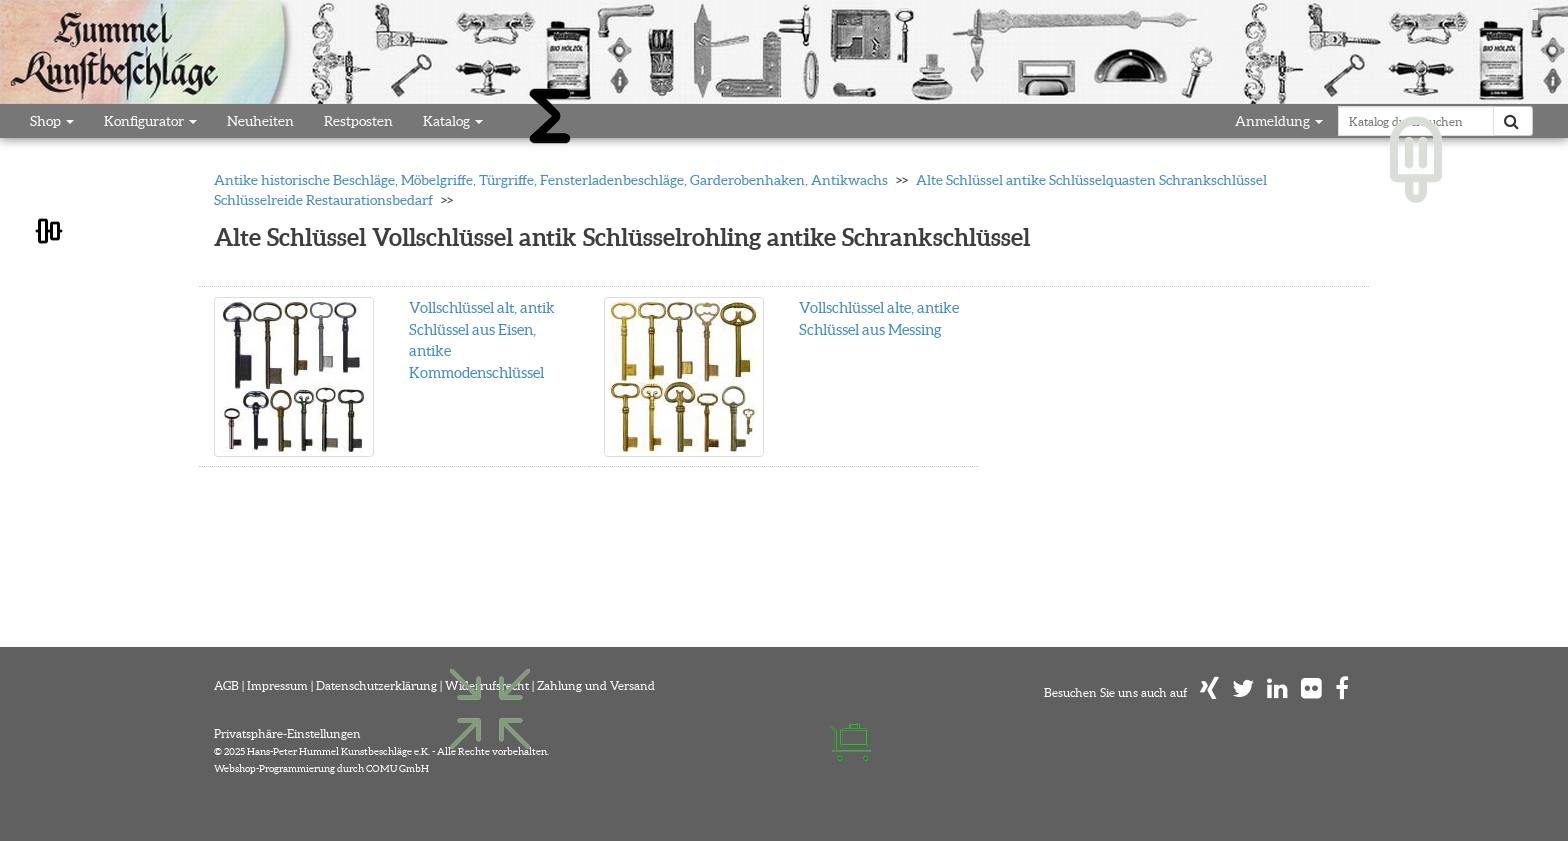  I want to click on indicates frozen treats or ice cream category, so click(1416, 159).